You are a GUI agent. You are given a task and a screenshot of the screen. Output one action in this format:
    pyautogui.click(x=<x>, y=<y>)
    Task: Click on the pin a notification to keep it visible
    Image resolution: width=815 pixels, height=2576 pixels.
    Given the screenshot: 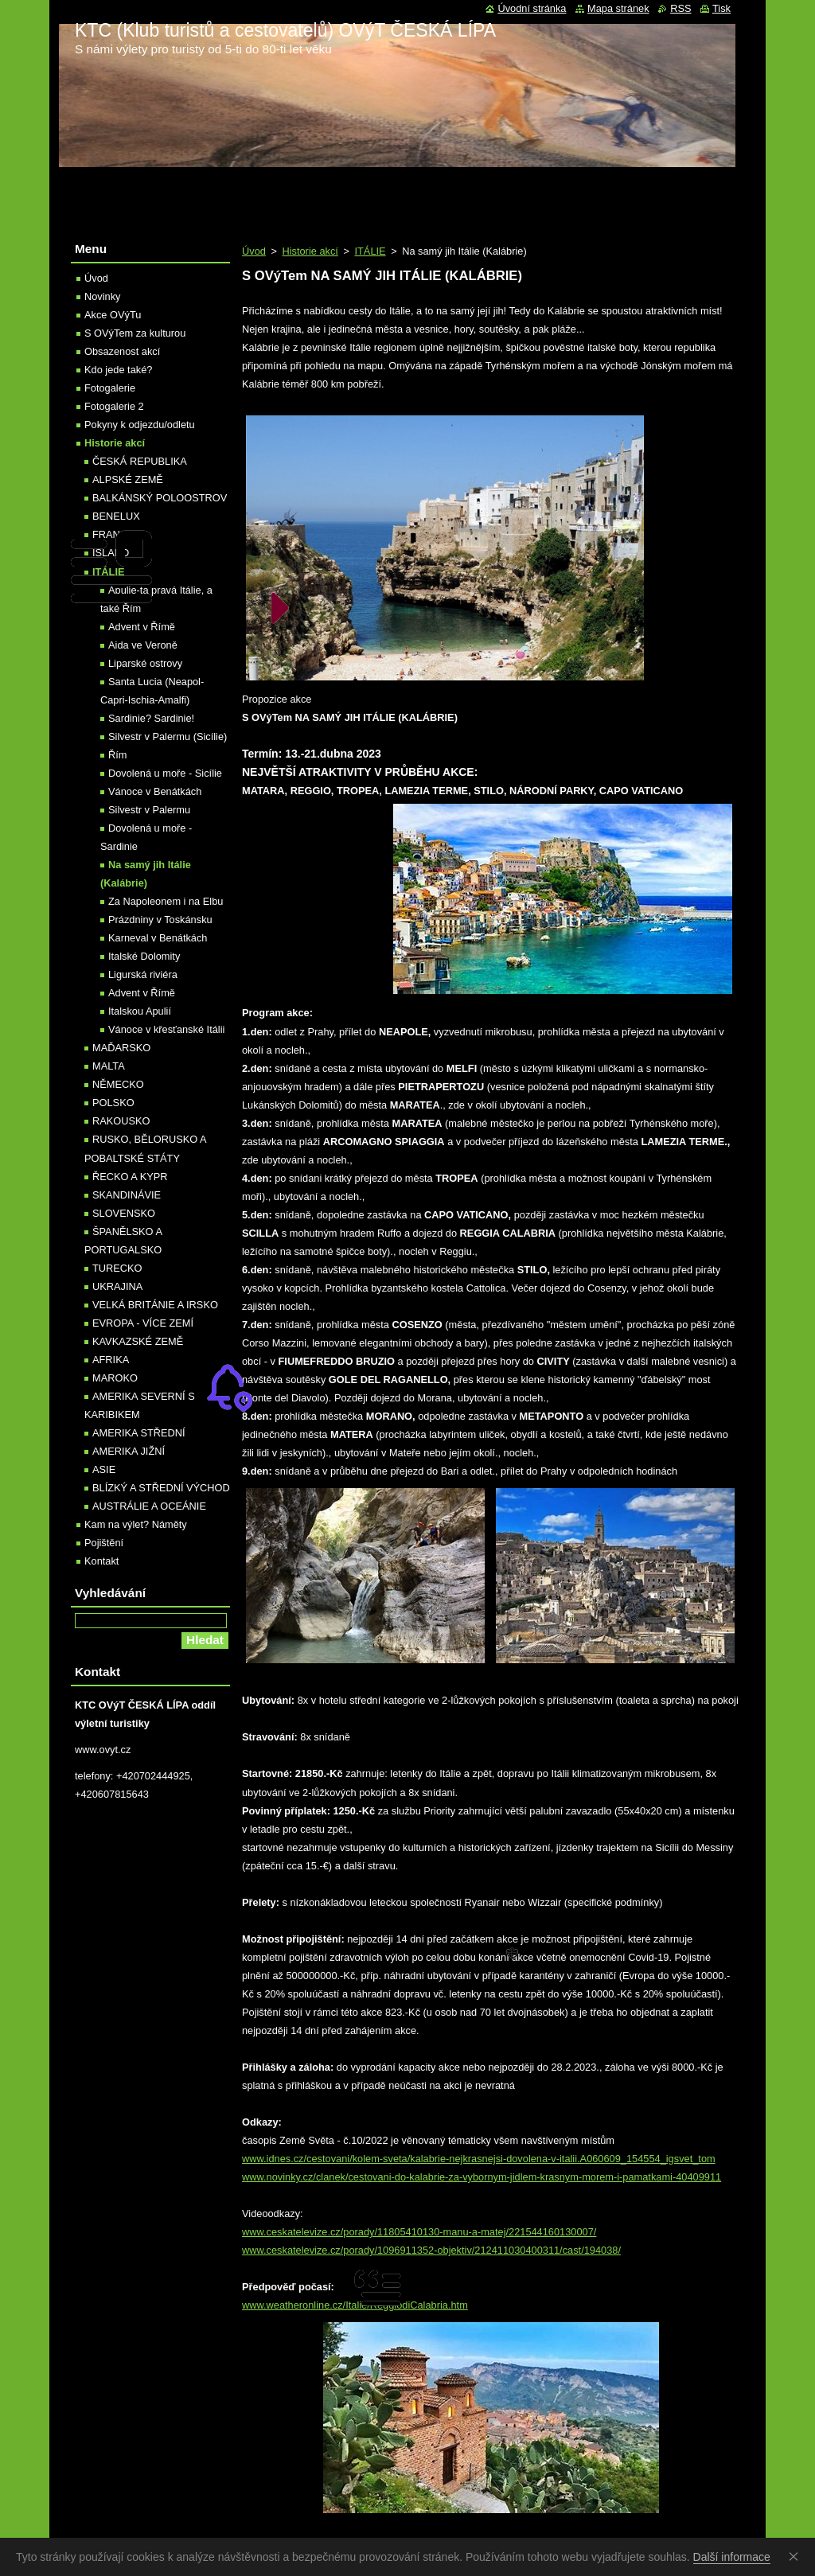 What is the action you would take?
    pyautogui.click(x=228, y=1387)
    